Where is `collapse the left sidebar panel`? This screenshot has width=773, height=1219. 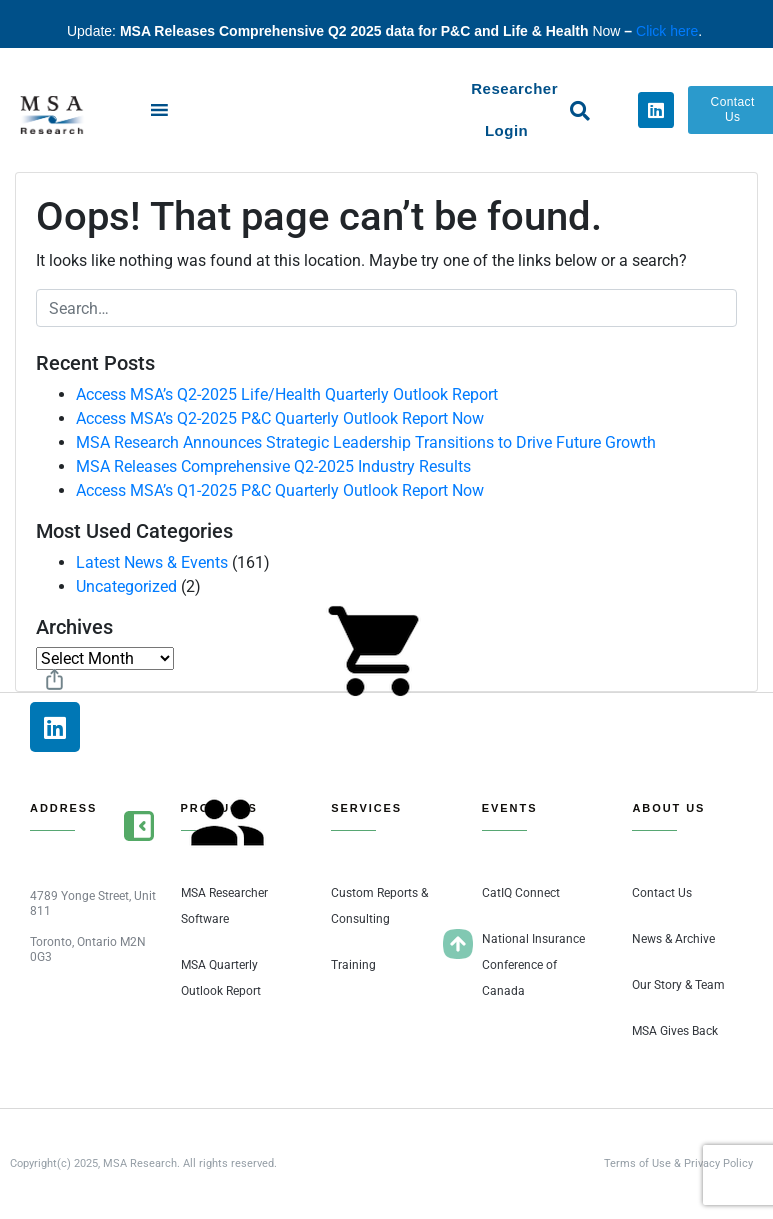
collapse the left sidebar panel is located at coordinates (139, 826).